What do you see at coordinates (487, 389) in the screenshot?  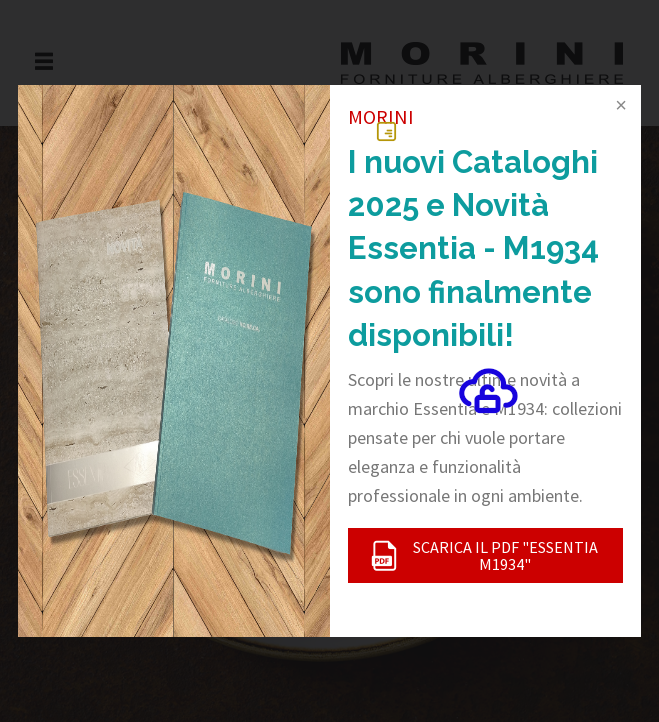 I see `cloud storage with unlocked security` at bounding box center [487, 389].